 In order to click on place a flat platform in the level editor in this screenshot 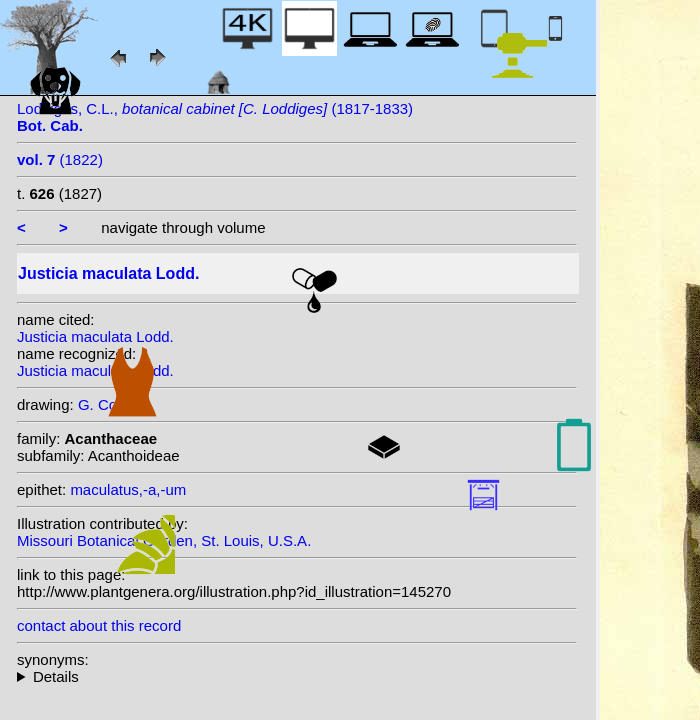, I will do `click(384, 447)`.